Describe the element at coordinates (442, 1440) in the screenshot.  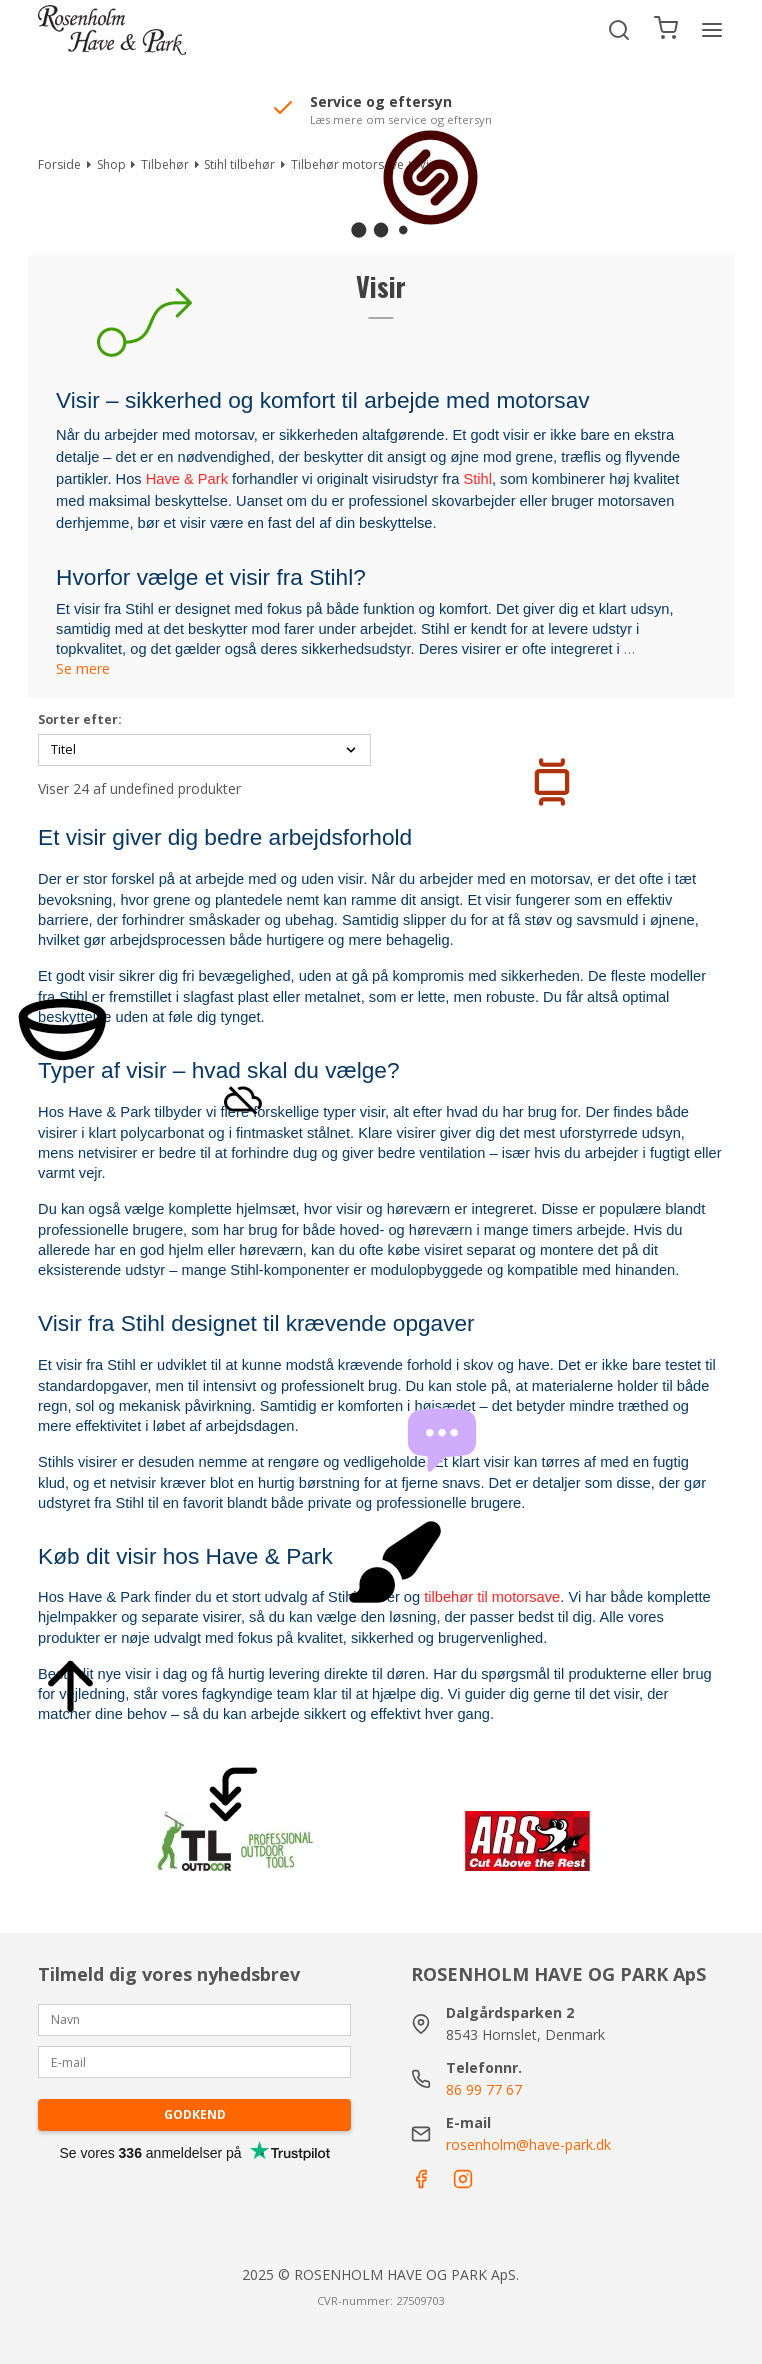
I see `open chat or messaging` at that location.